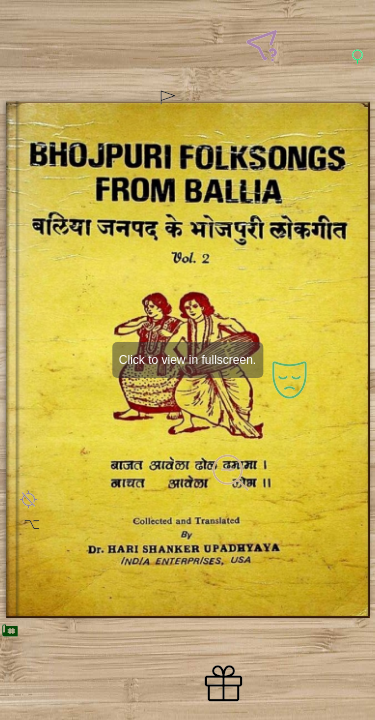 The image size is (375, 720). I want to click on flag or bookmark an item, so click(166, 97).